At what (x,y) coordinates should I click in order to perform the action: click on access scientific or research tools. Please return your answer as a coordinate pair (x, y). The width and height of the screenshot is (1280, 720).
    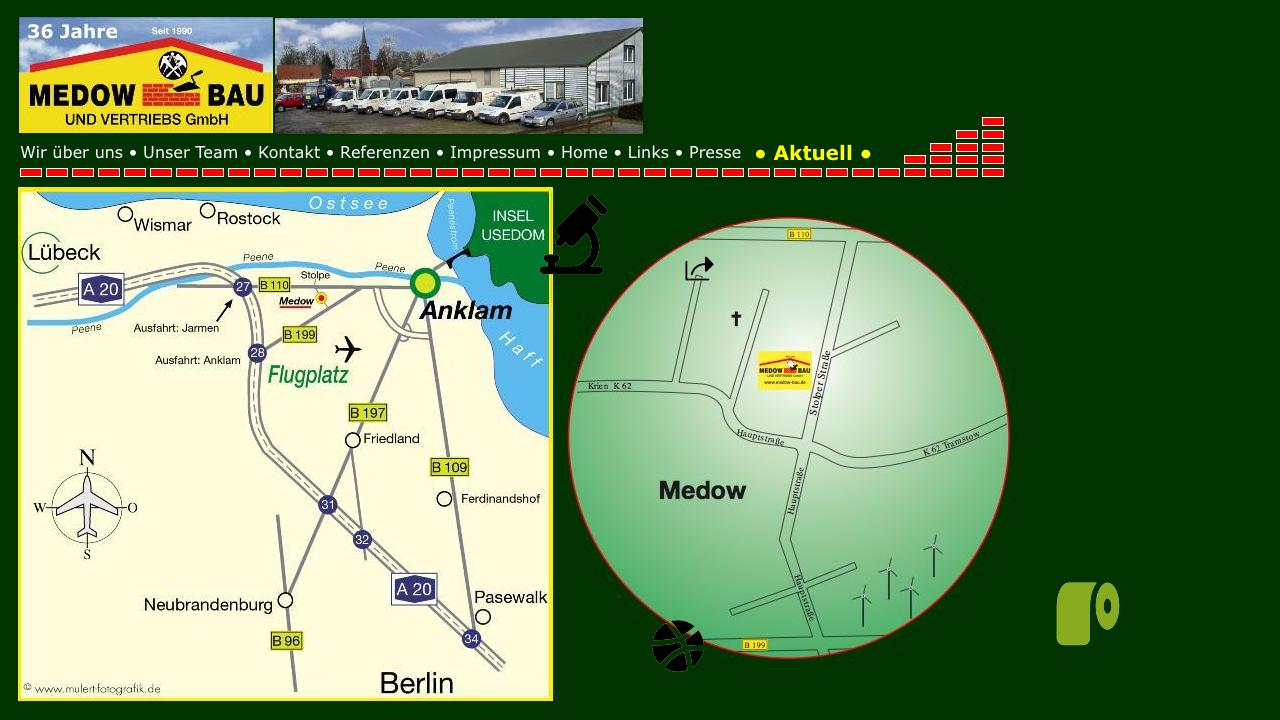
    Looking at the image, I should click on (571, 234).